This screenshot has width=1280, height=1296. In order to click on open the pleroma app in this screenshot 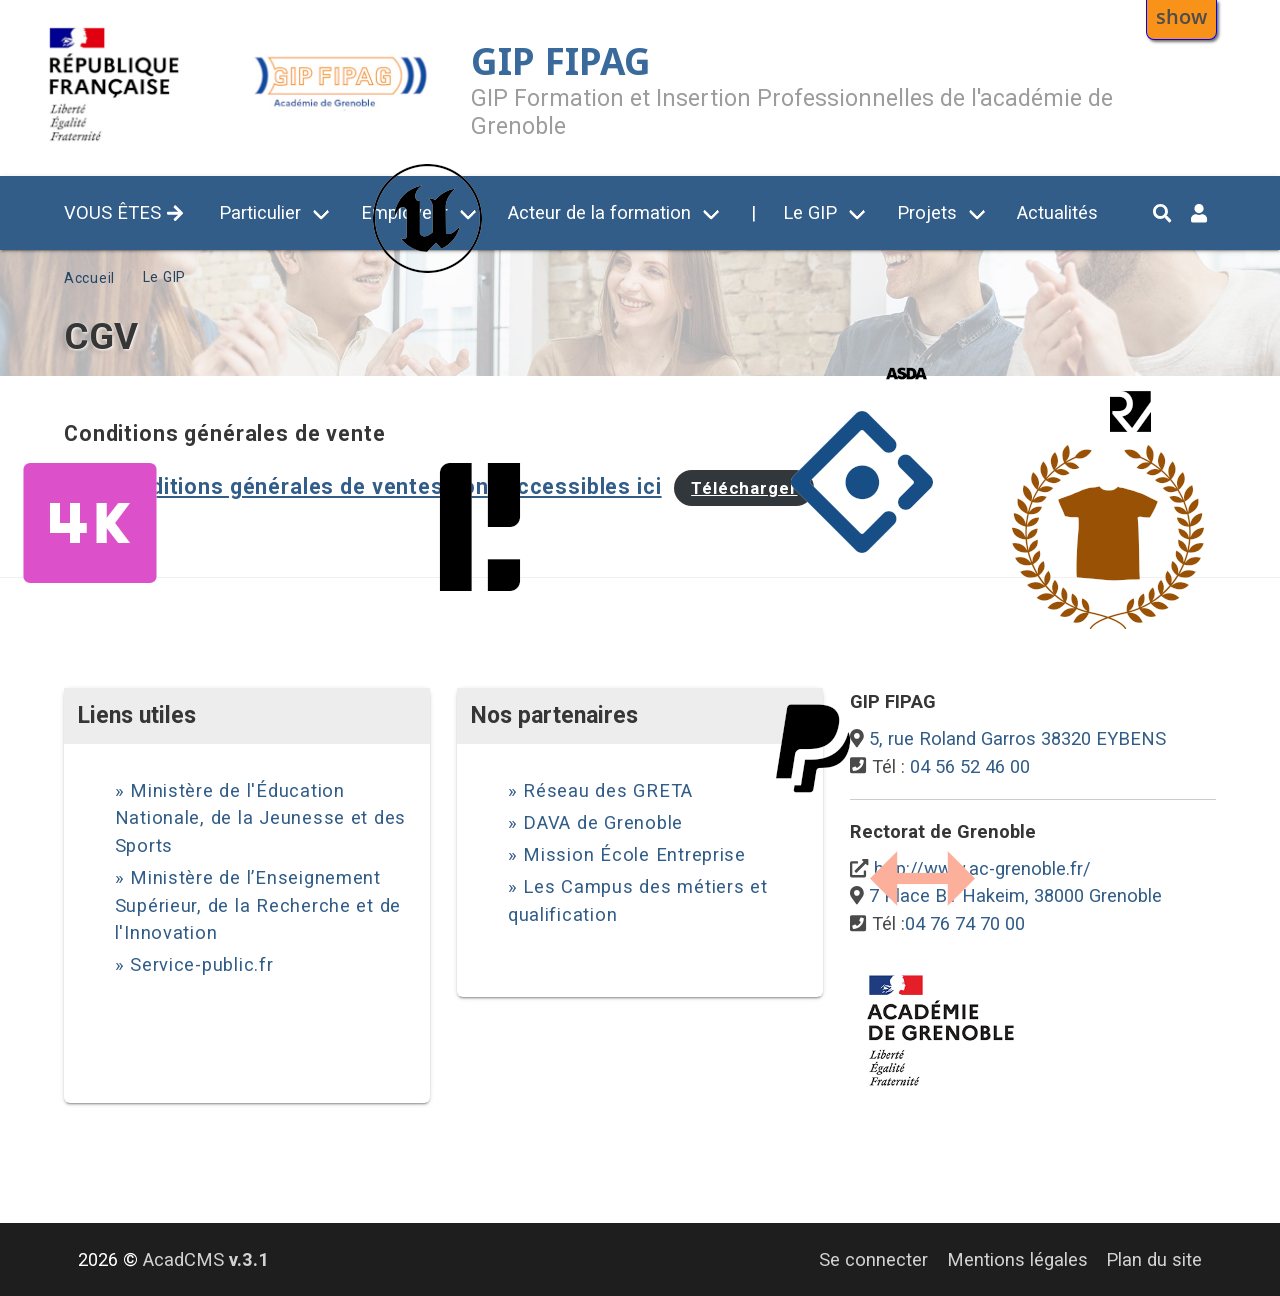, I will do `click(480, 527)`.